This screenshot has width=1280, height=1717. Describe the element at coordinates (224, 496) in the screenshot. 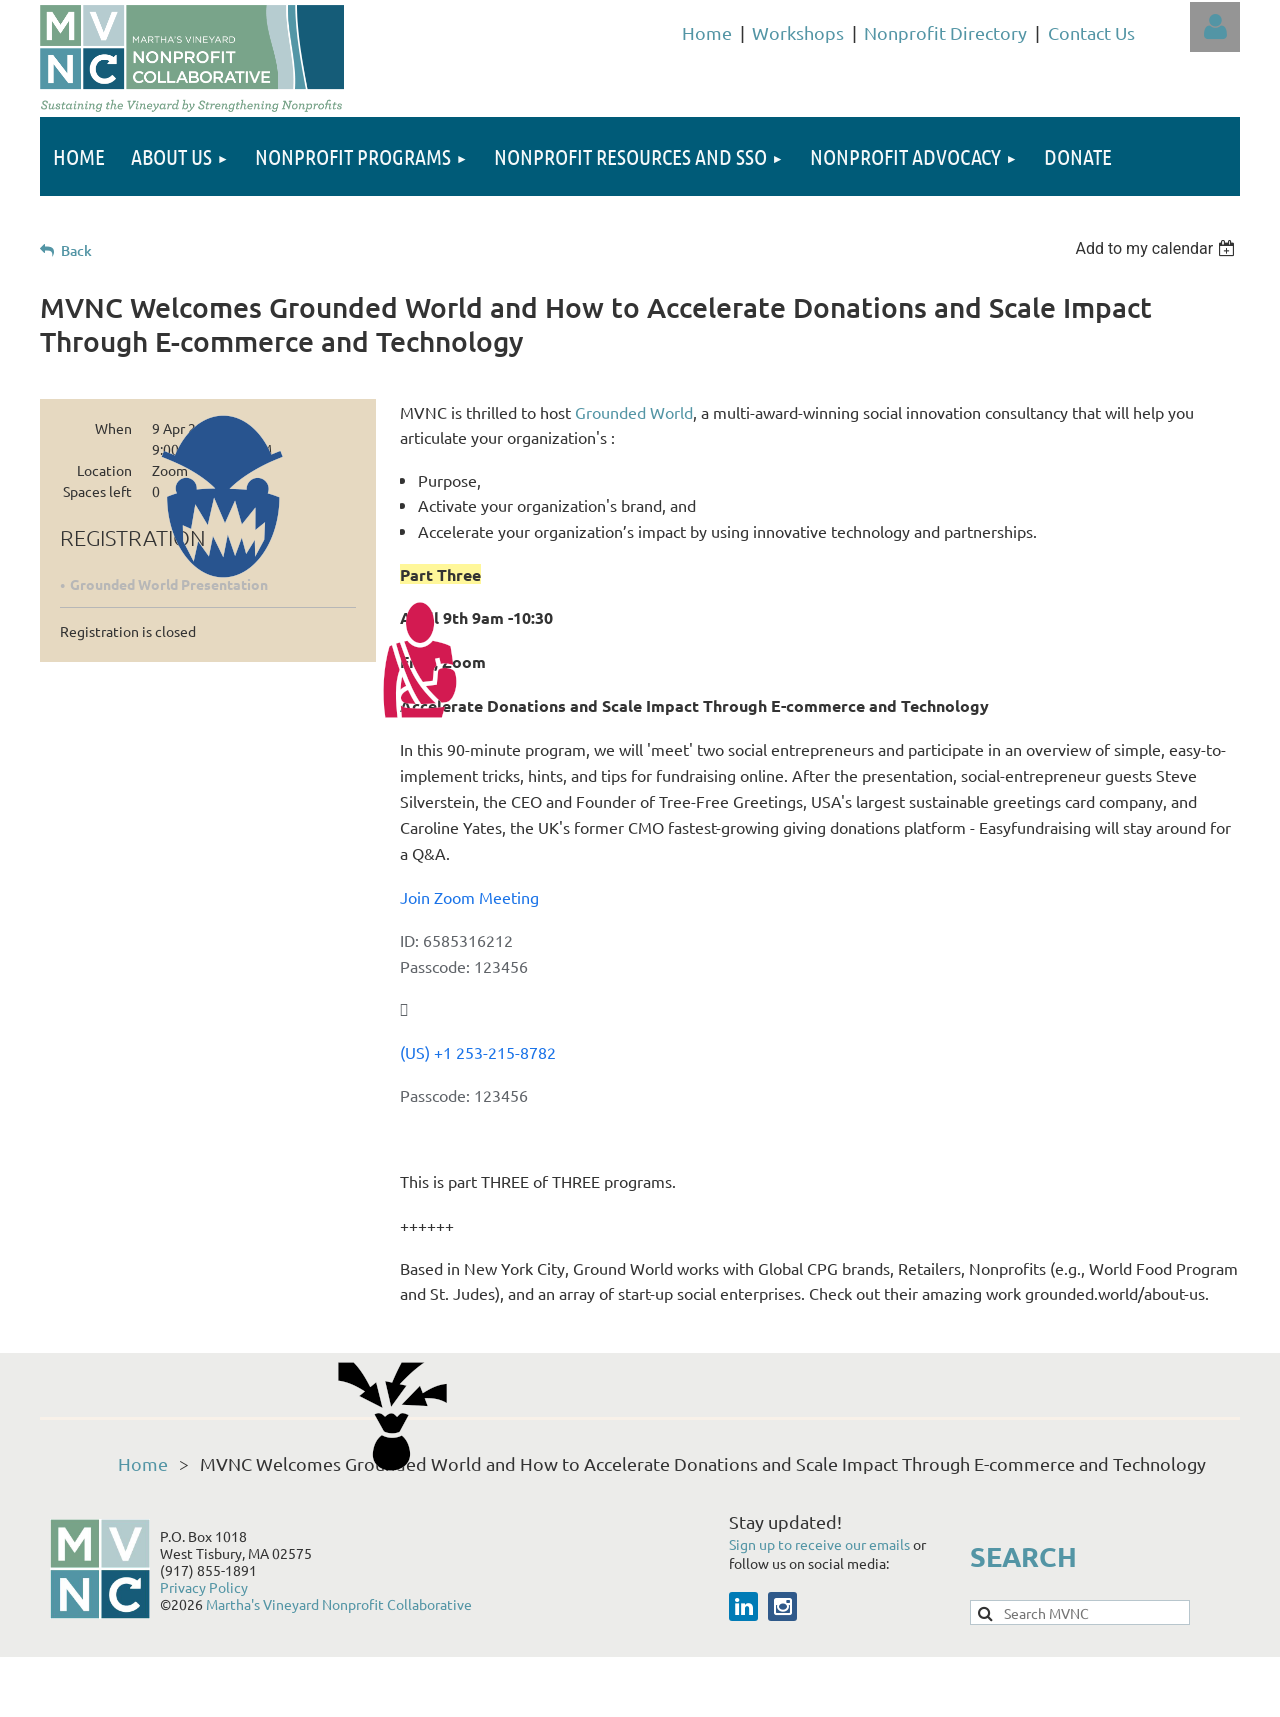

I see `select lizardman character or race` at that location.